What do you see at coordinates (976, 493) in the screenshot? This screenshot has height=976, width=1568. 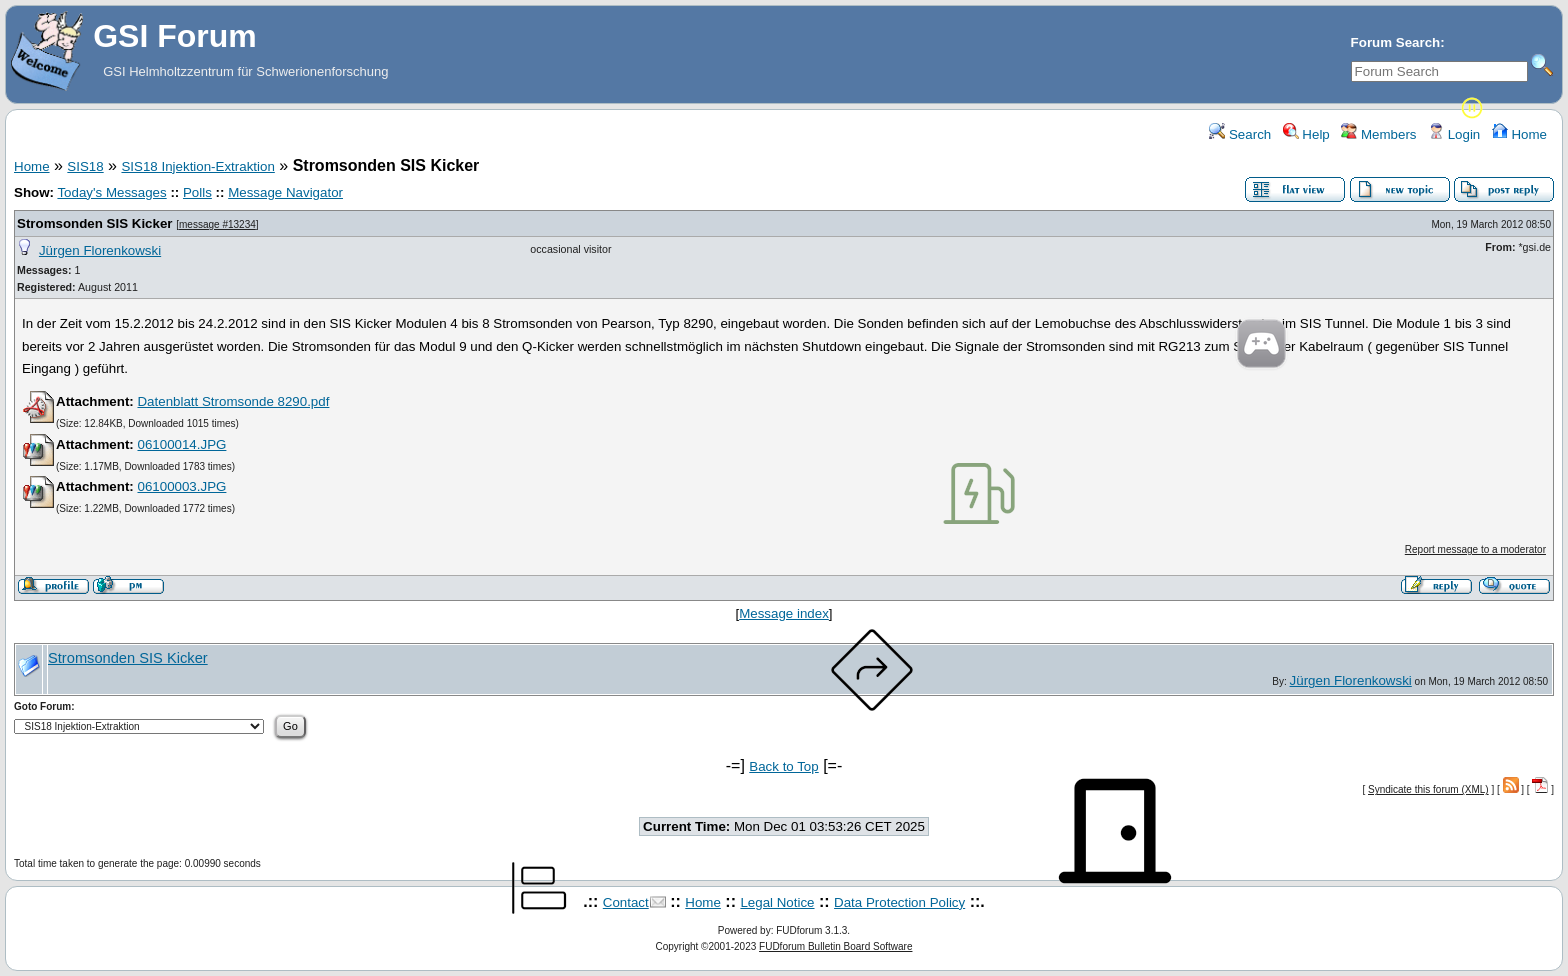 I see `find nearby electric vehicle charging stations` at bounding box center [976, 493].